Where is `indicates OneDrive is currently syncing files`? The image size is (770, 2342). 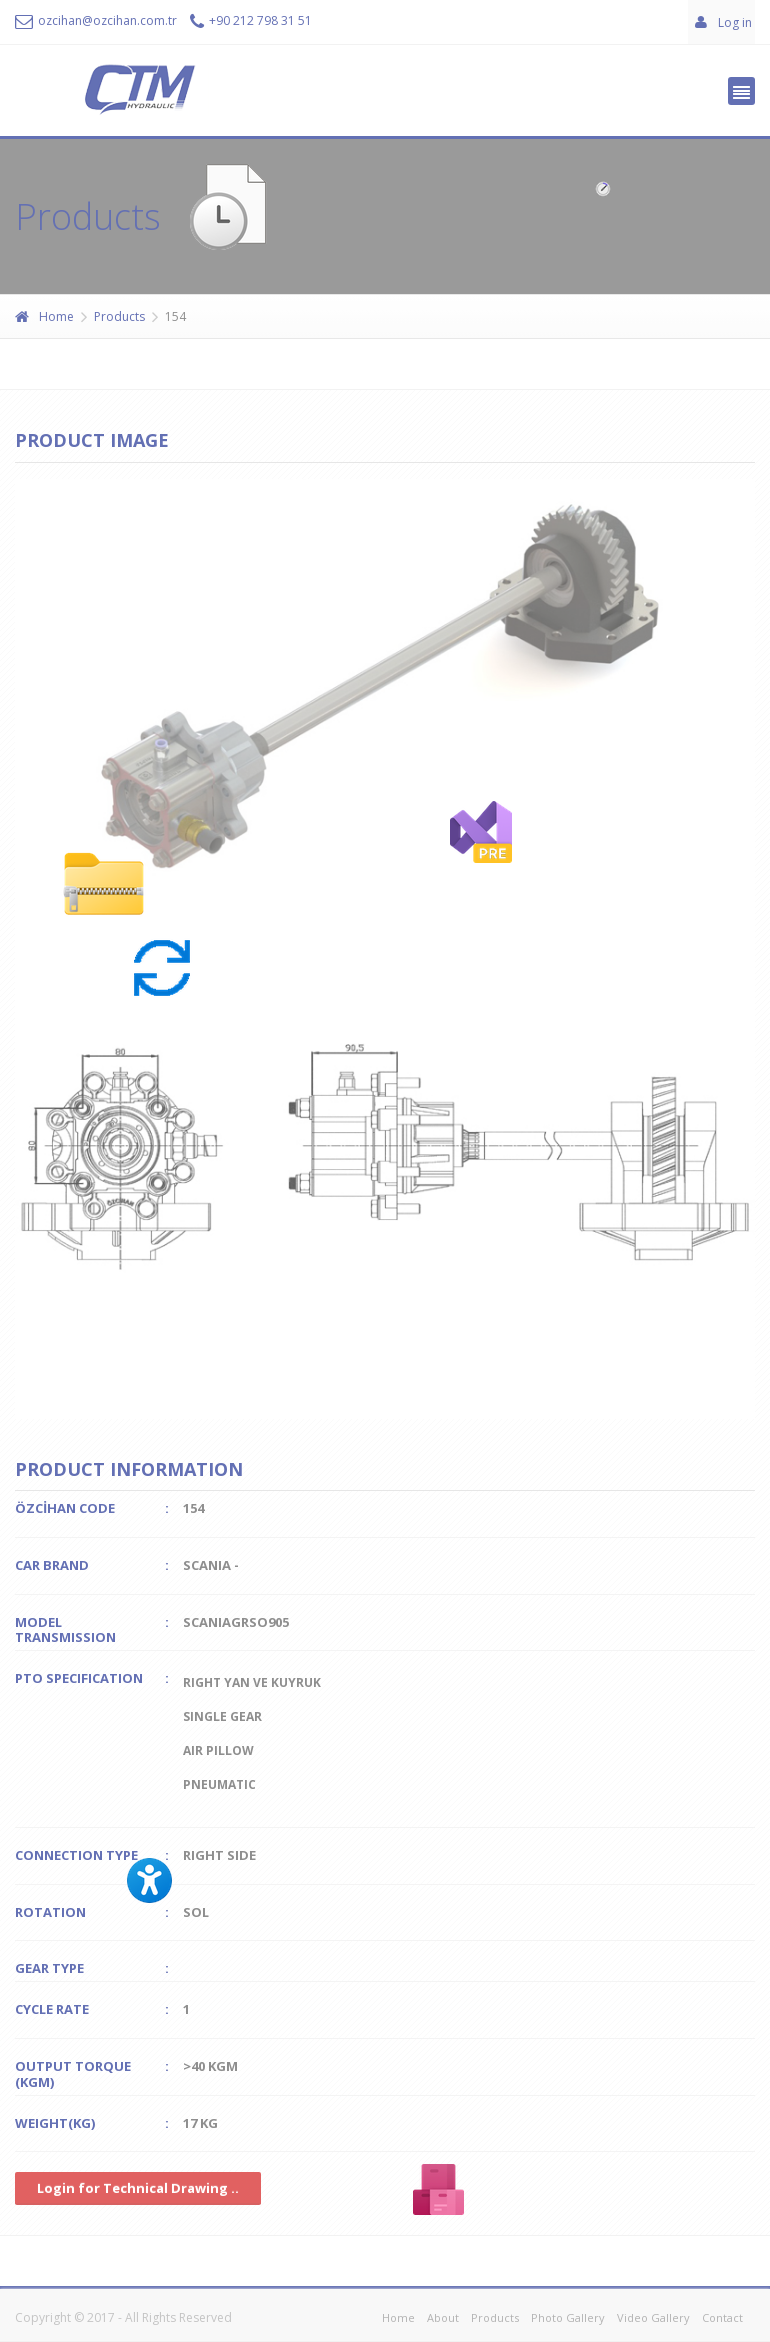
indicates OneDrive is currently syncing files is located at coordinates (162, 968).